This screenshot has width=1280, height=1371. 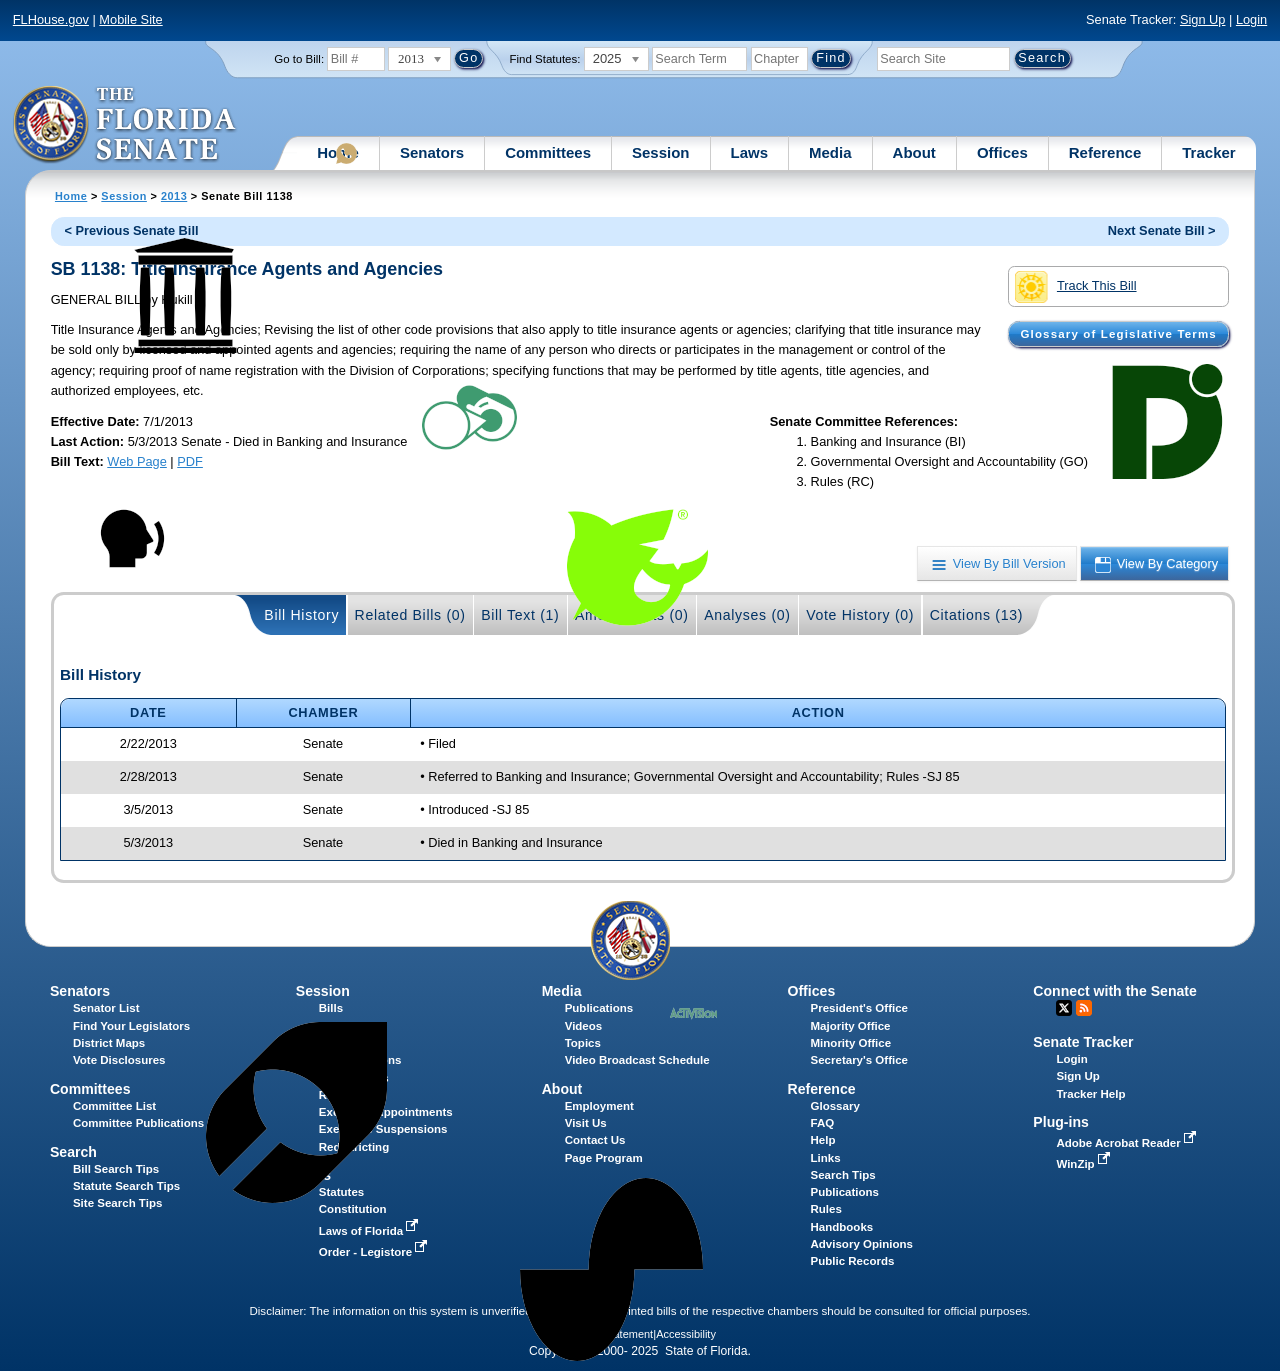 I want to click on activate text-to-speech or voice output, so click(x=132, y=538).